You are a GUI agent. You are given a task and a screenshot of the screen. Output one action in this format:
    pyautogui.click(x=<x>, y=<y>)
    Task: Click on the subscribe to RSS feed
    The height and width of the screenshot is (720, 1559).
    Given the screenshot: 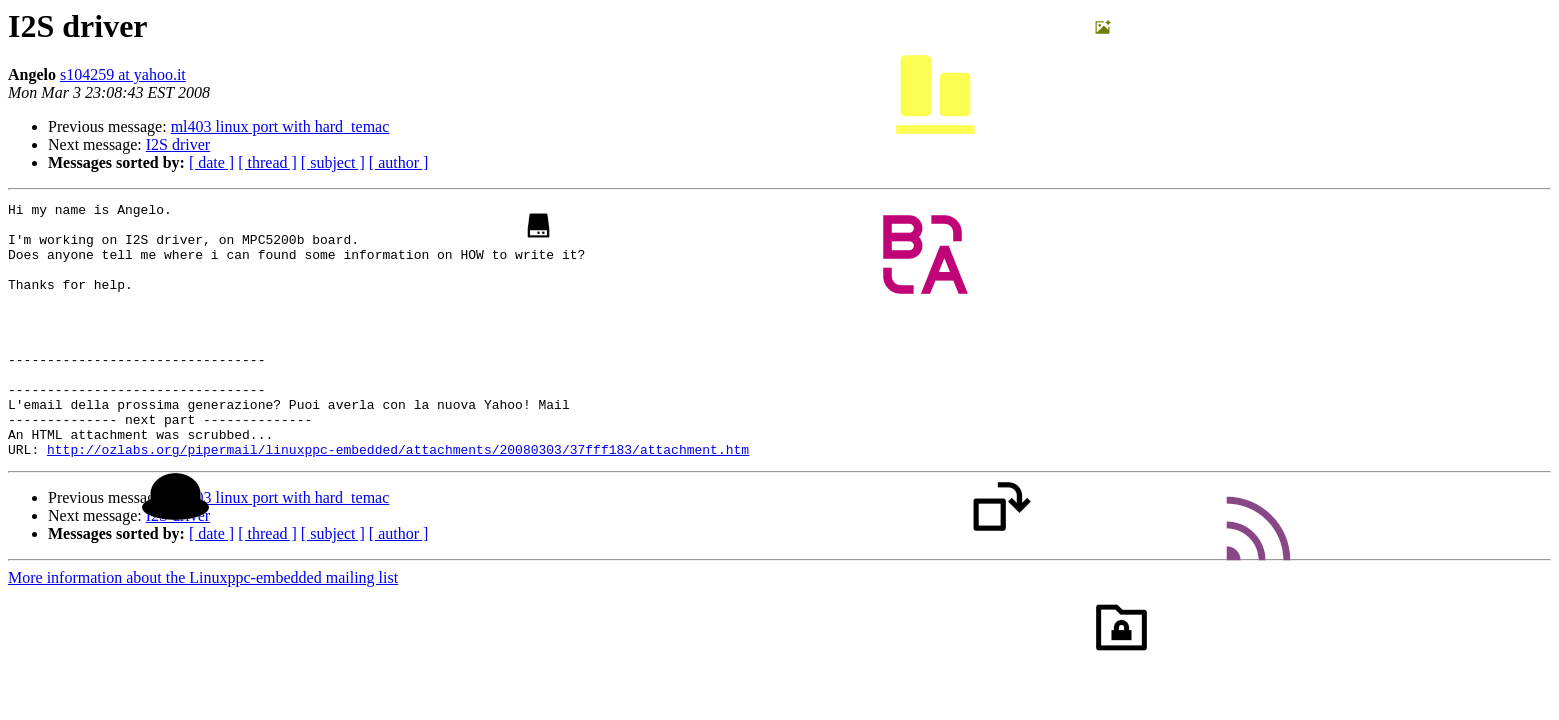 What is the action you would take?
    pyautogui.click(x=1258, y=528)
    